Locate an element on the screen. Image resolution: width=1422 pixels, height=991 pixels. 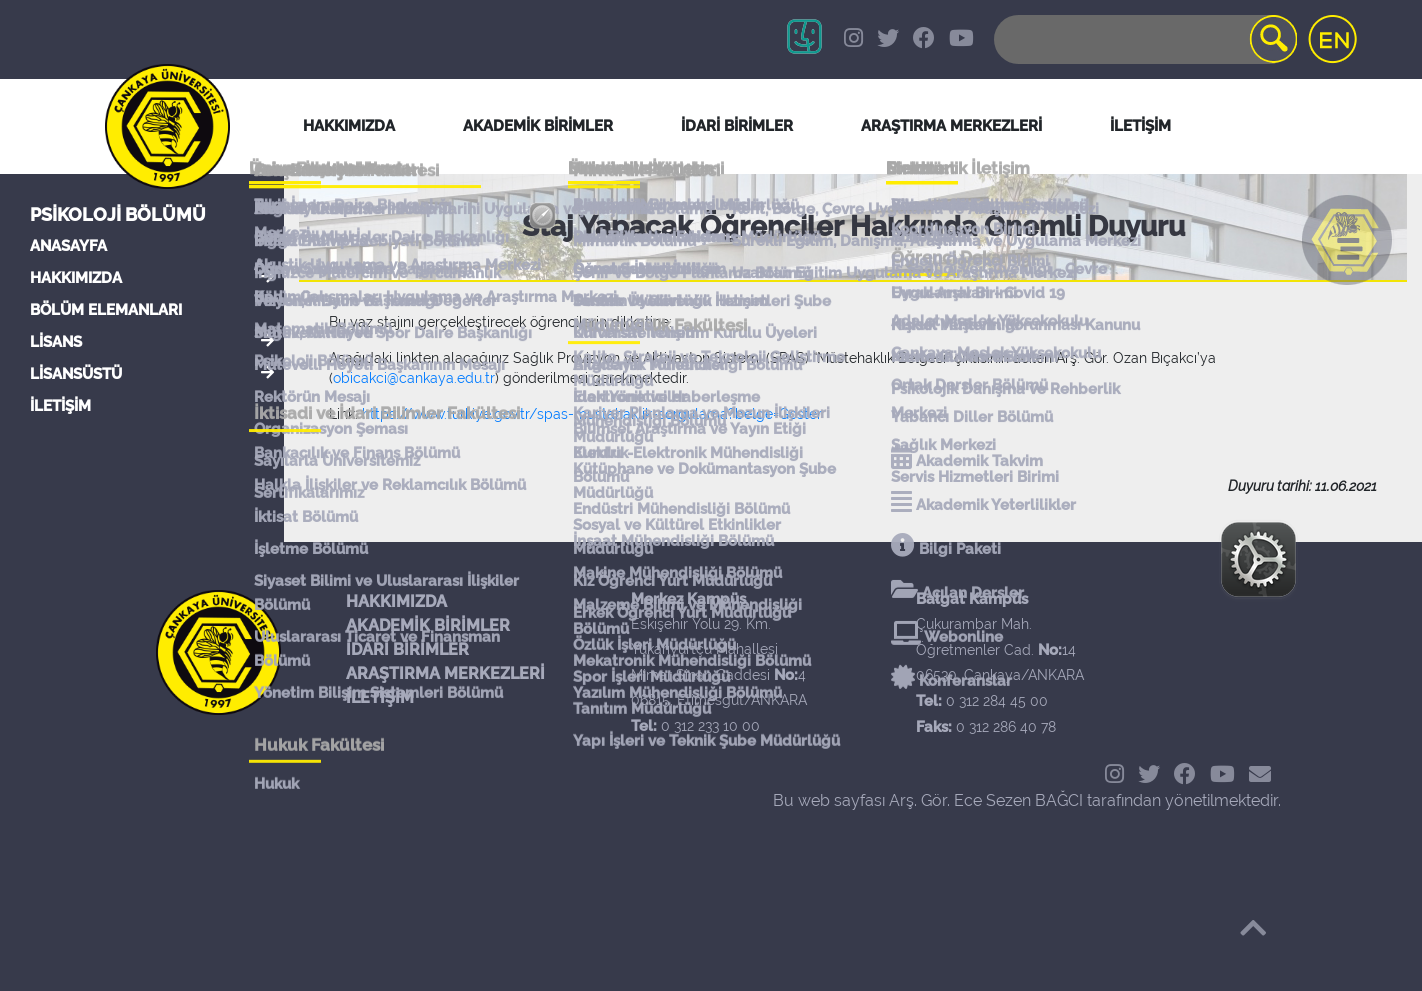
open file manager is located at coordinates (804, 36).